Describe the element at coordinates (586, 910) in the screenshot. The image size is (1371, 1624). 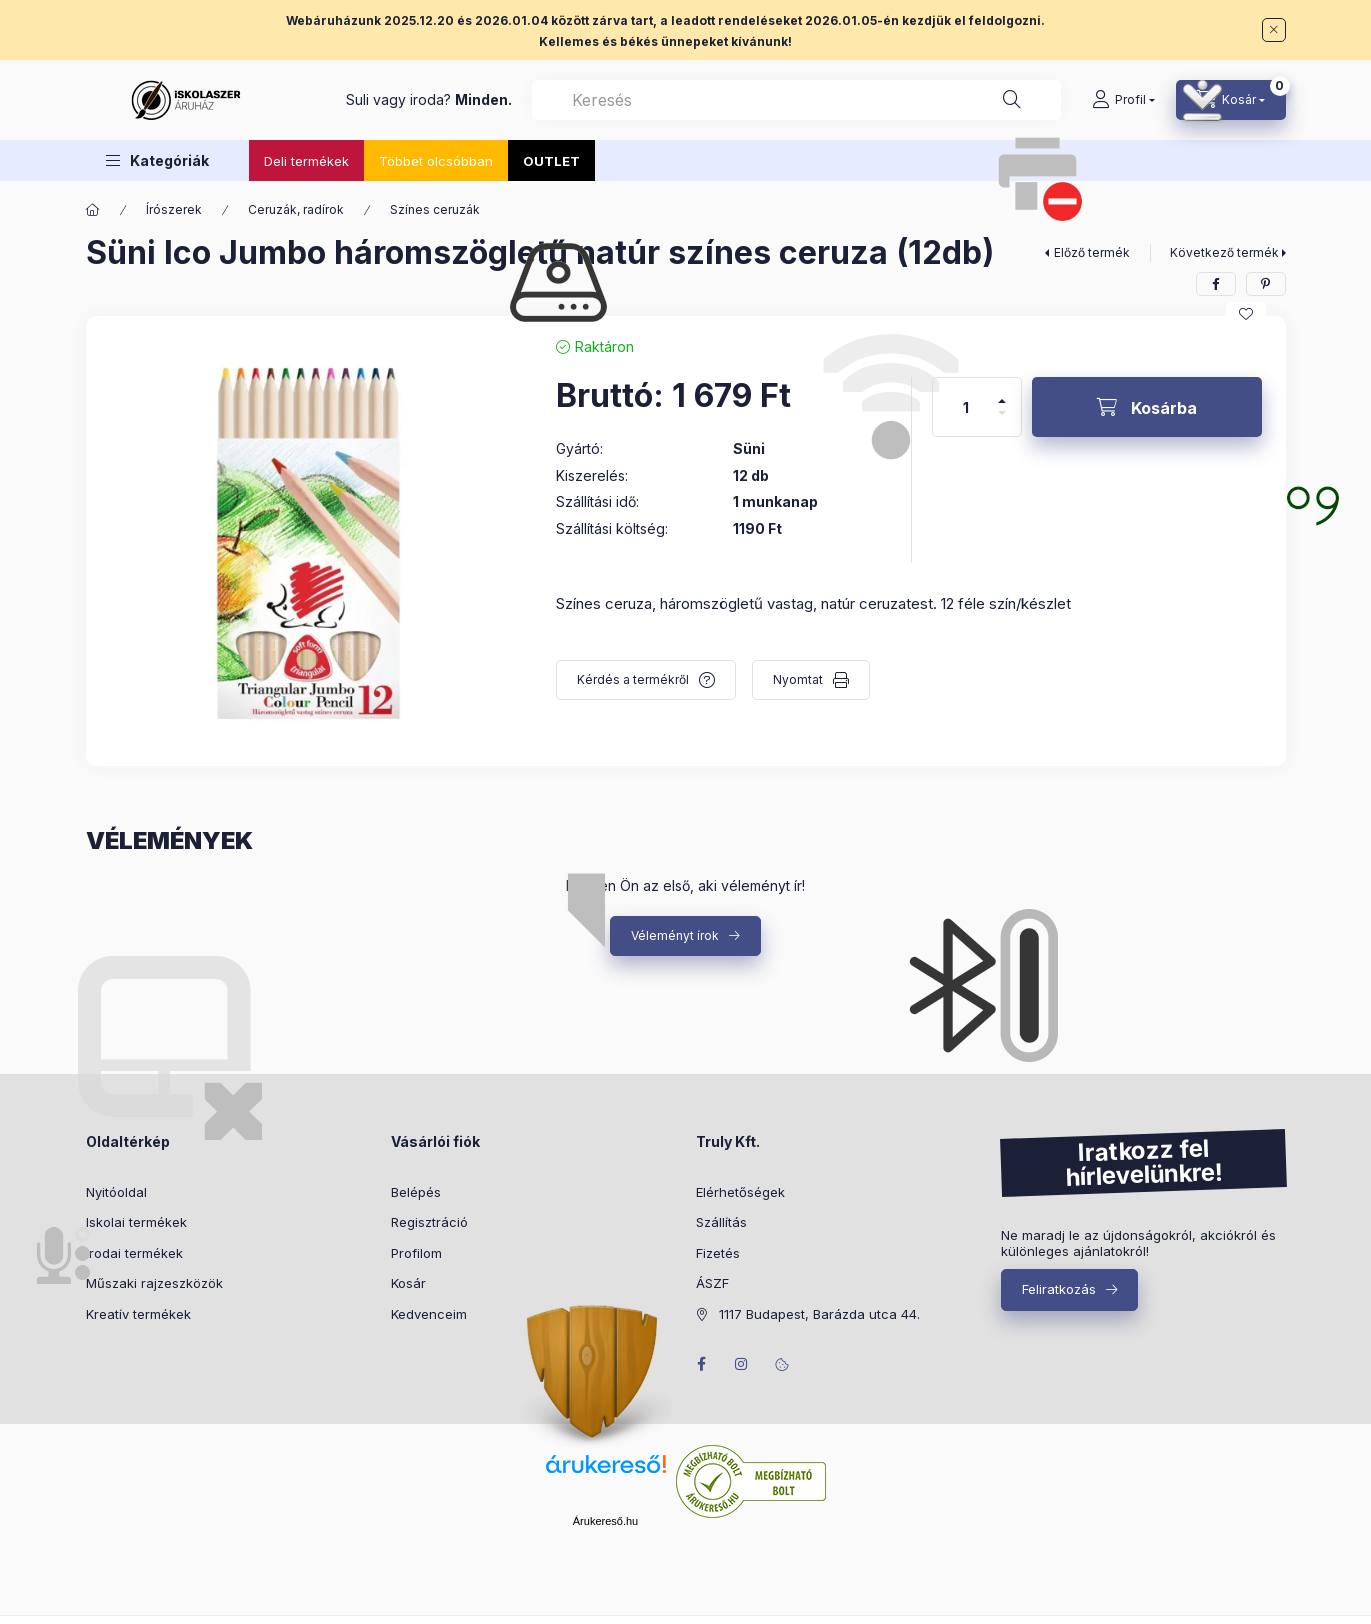
I see `set the starting point of a text selection` at that location.